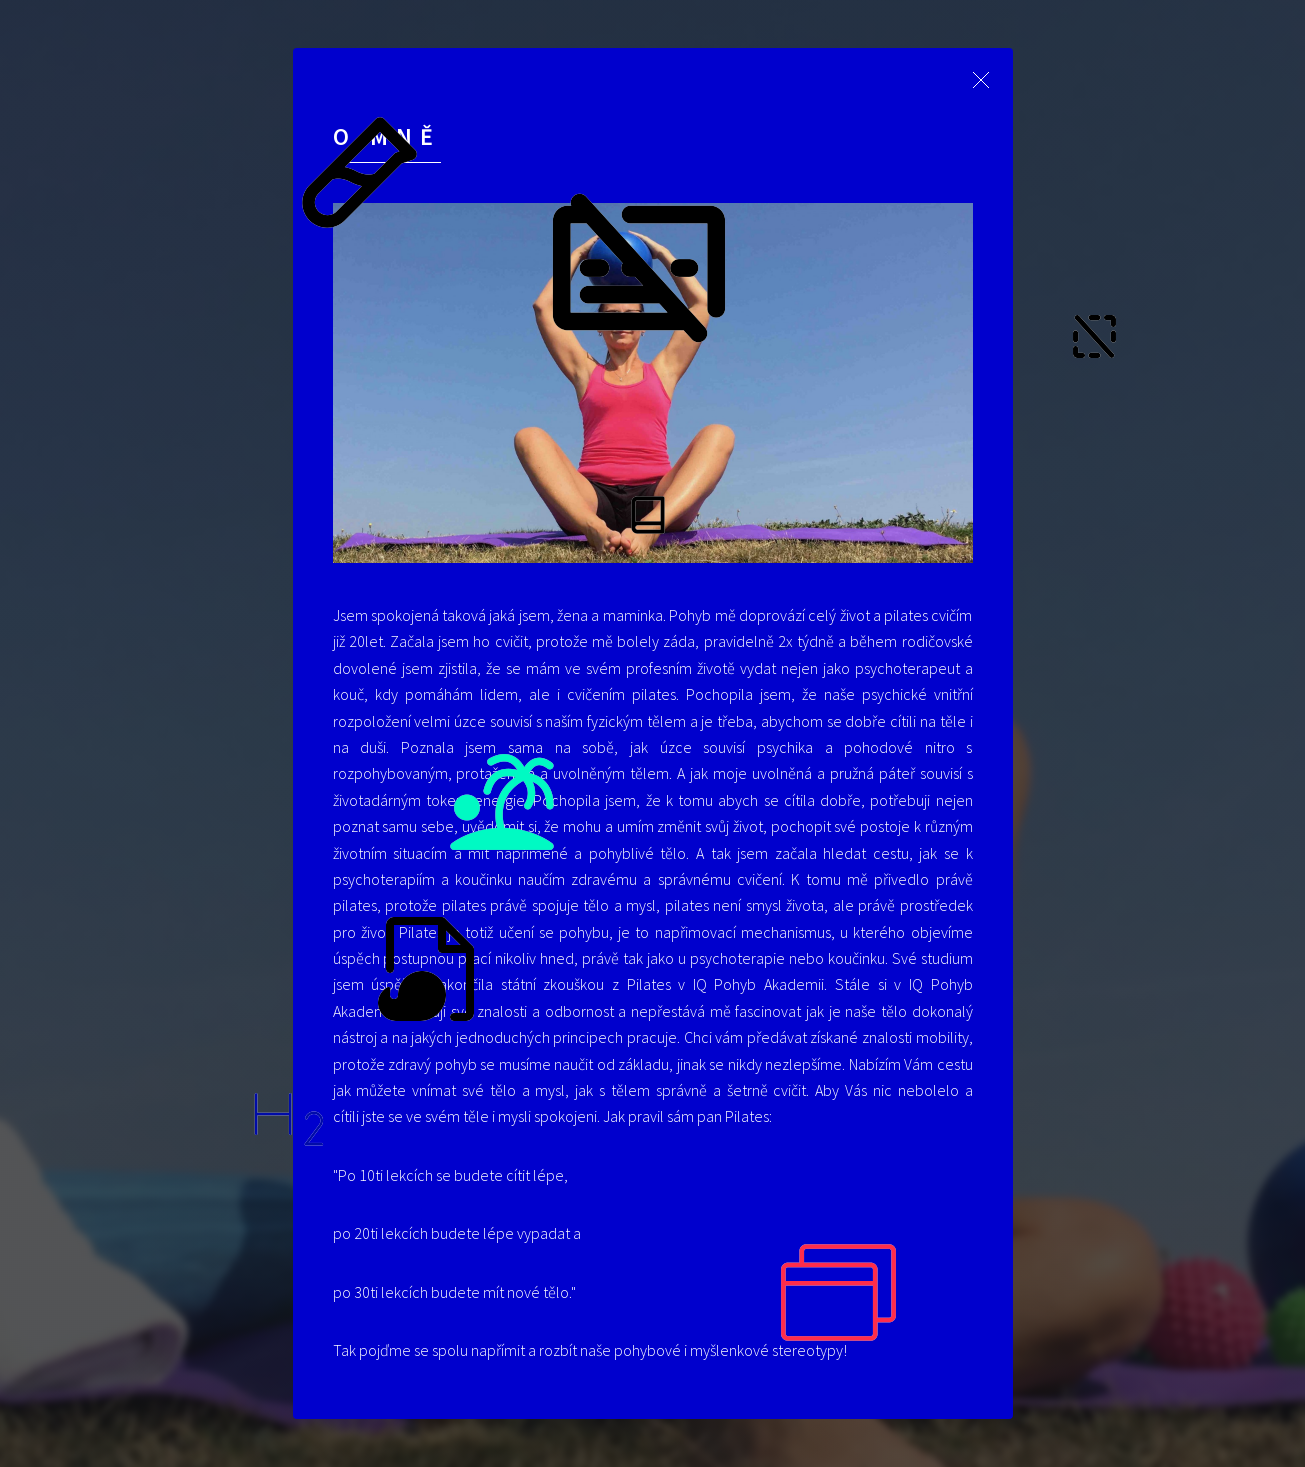 The width and height of the screenshot is (1305, 1467). What do you see at coordinates (357, 172) in the screenshot?
I see `access lab or test results` at bounding box center [357, 172].